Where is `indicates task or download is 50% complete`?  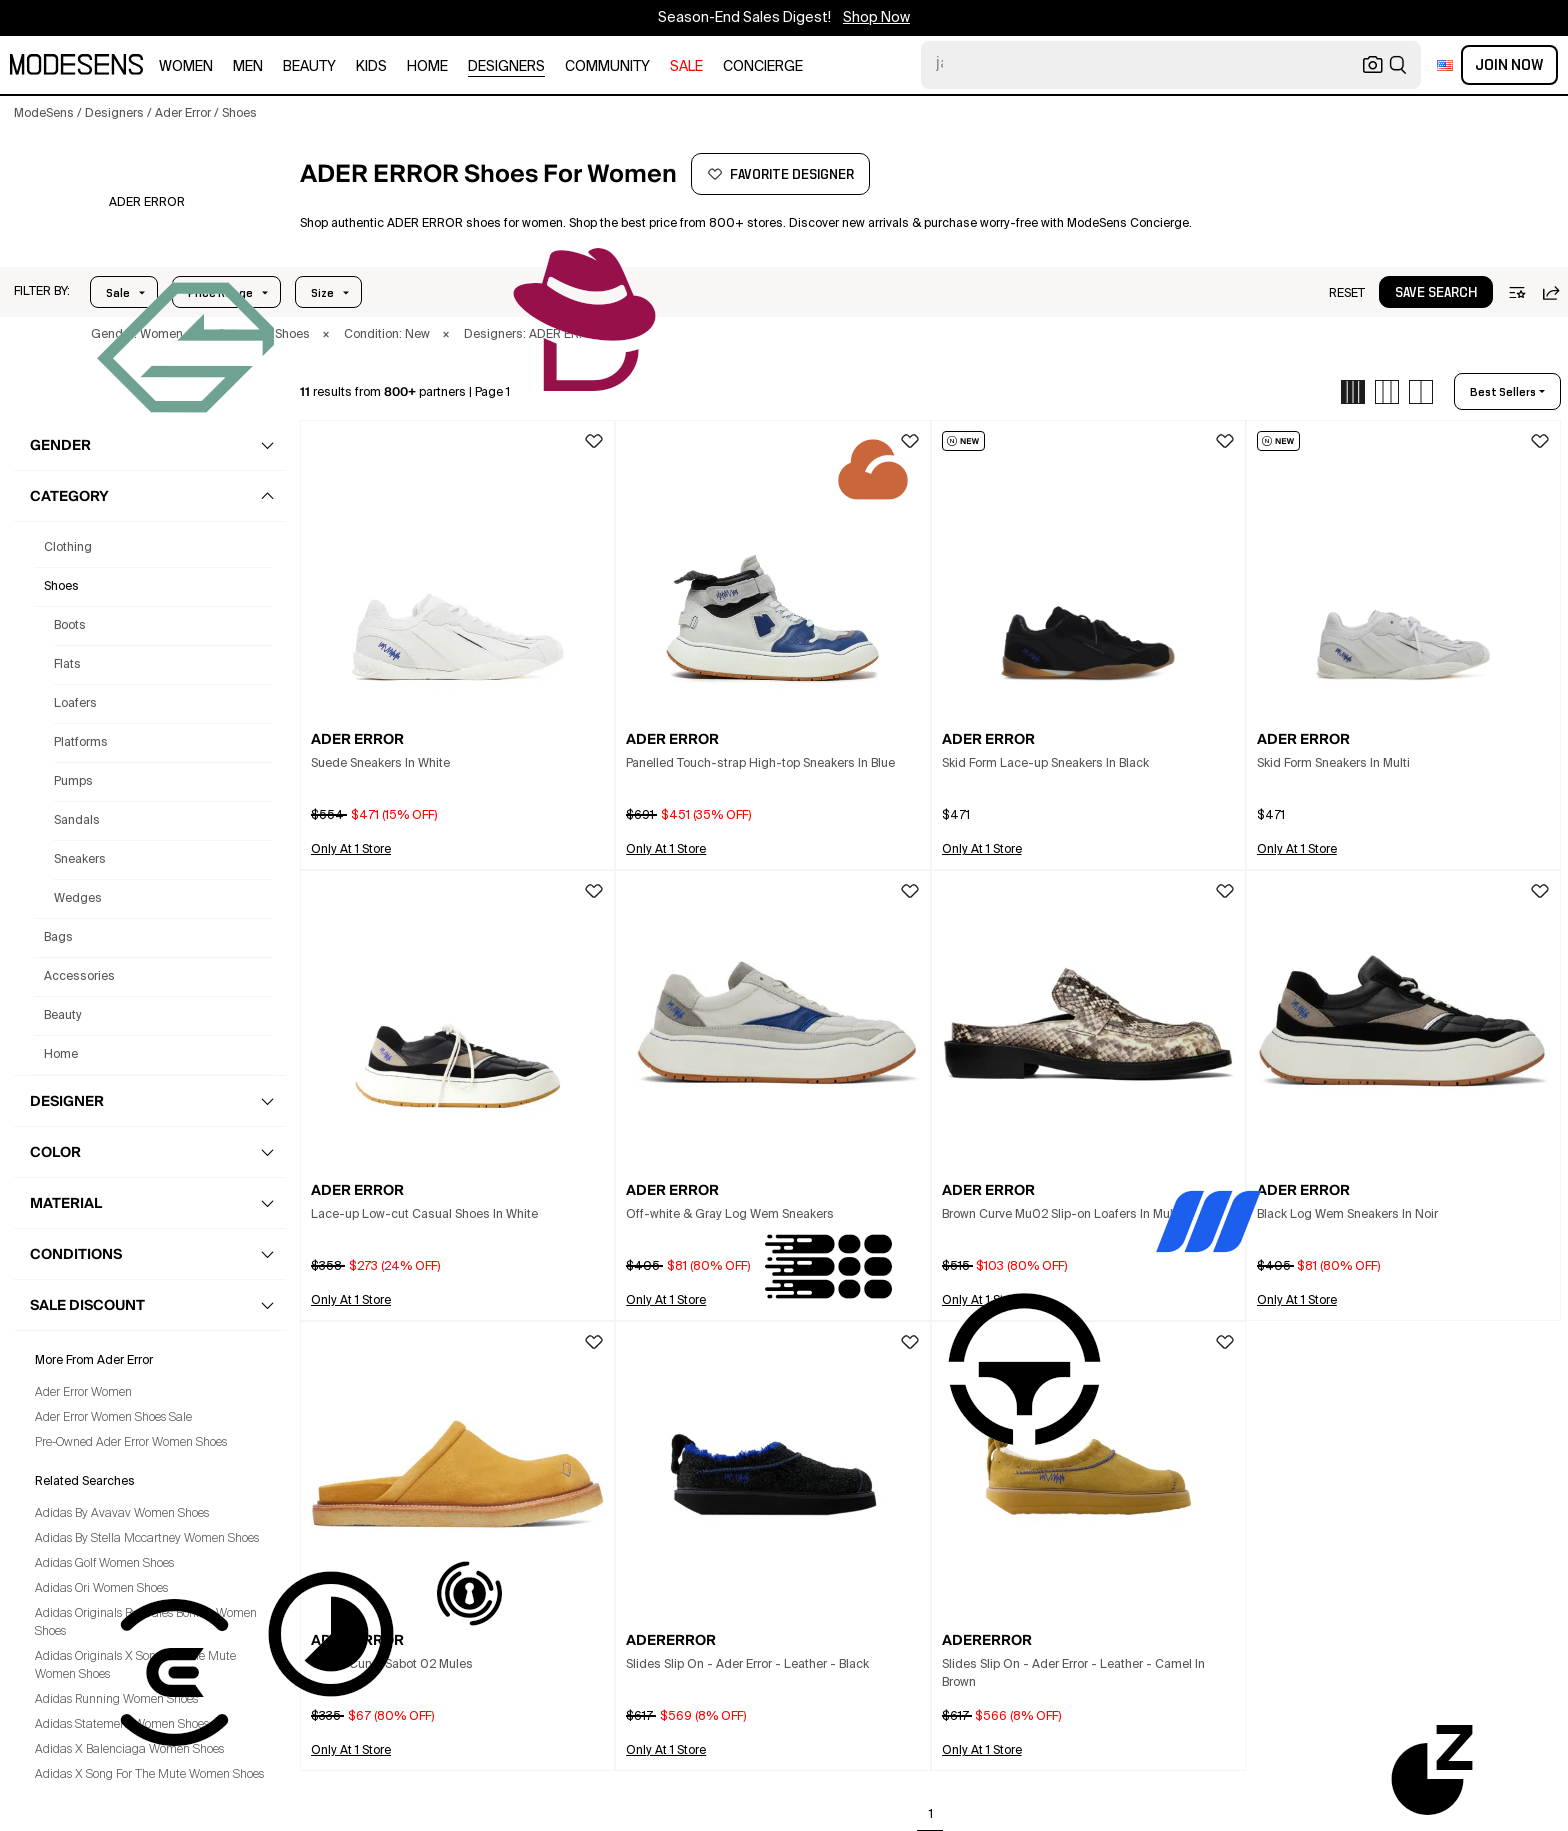
indicates task or download is 50% complete is located at coordinates (331, 1634).